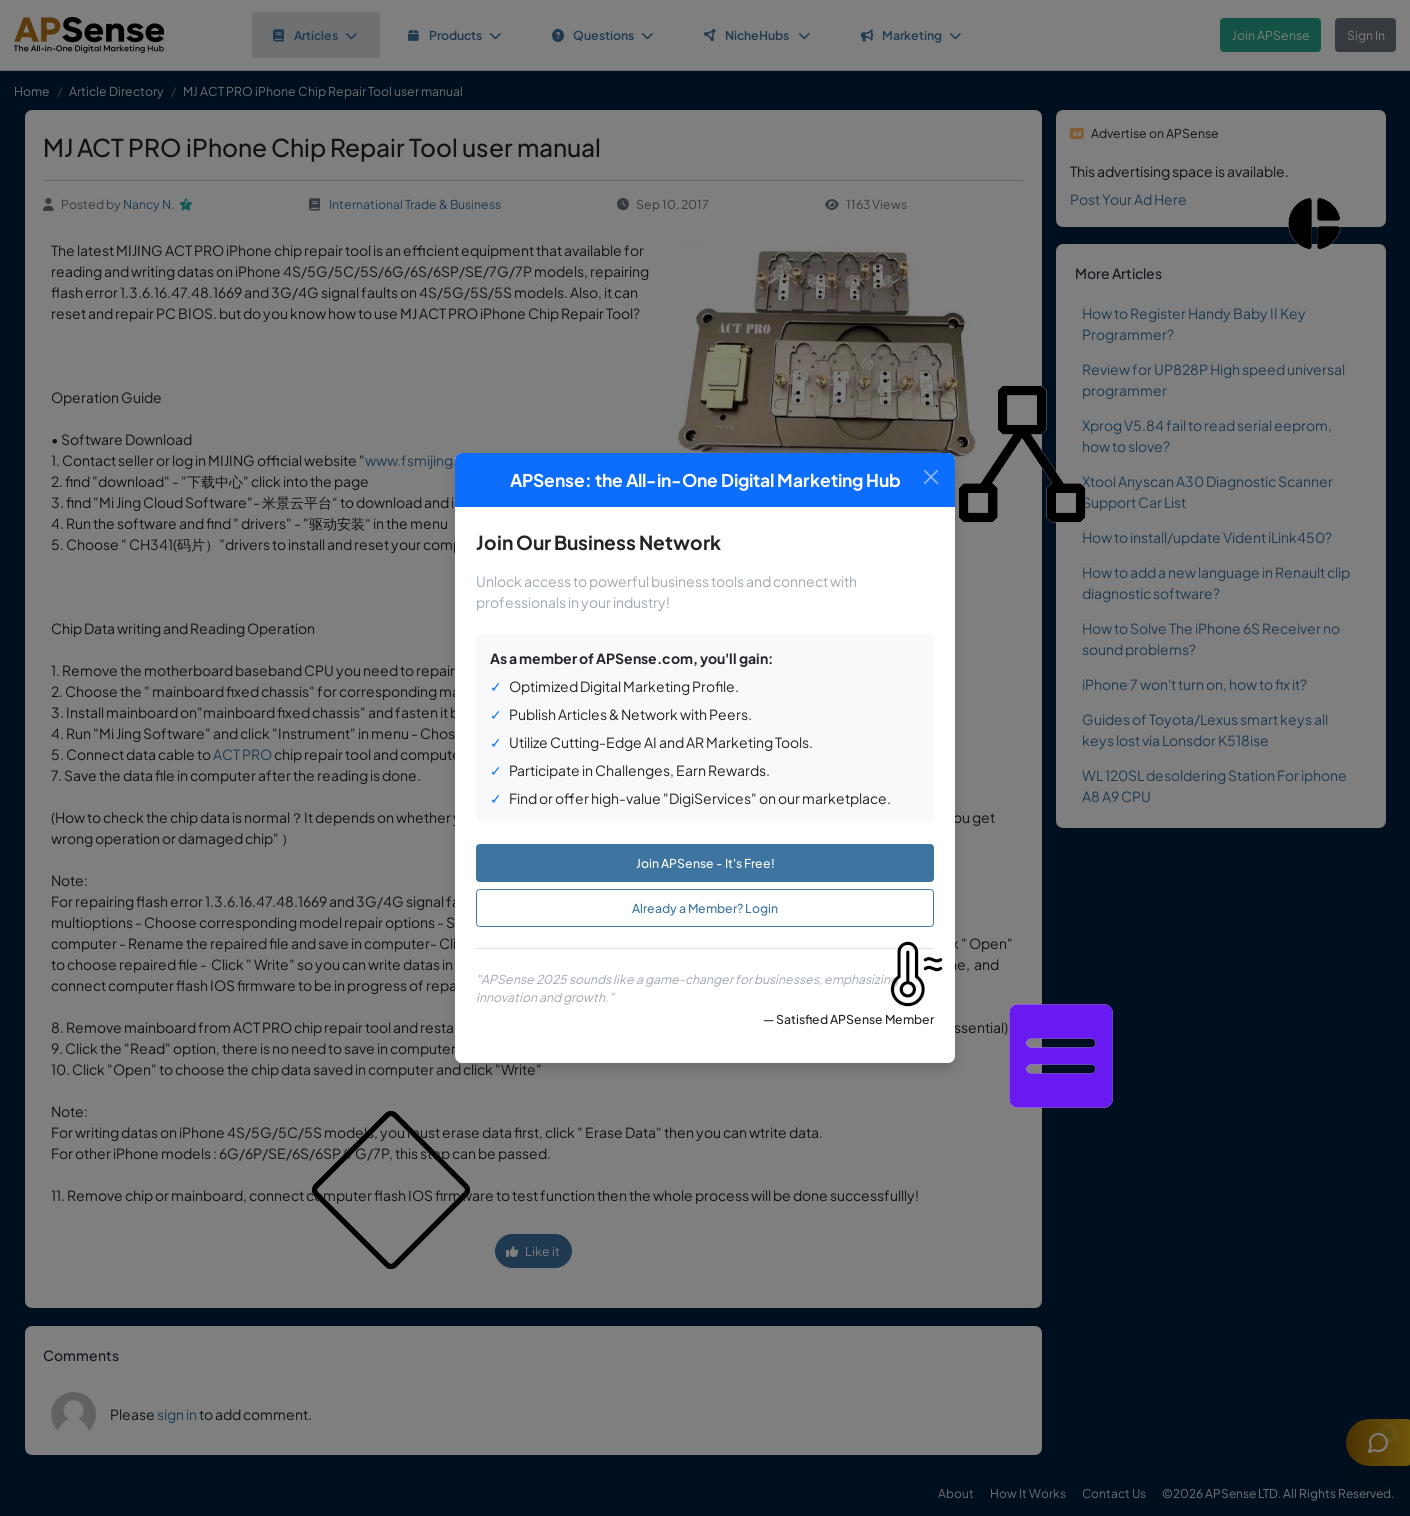 This screenshot has height=1516, width=1410. Describe the element at coordinates (1061, 1056) in the screenshot. I see `indicates equality or comparison between values` at that location.